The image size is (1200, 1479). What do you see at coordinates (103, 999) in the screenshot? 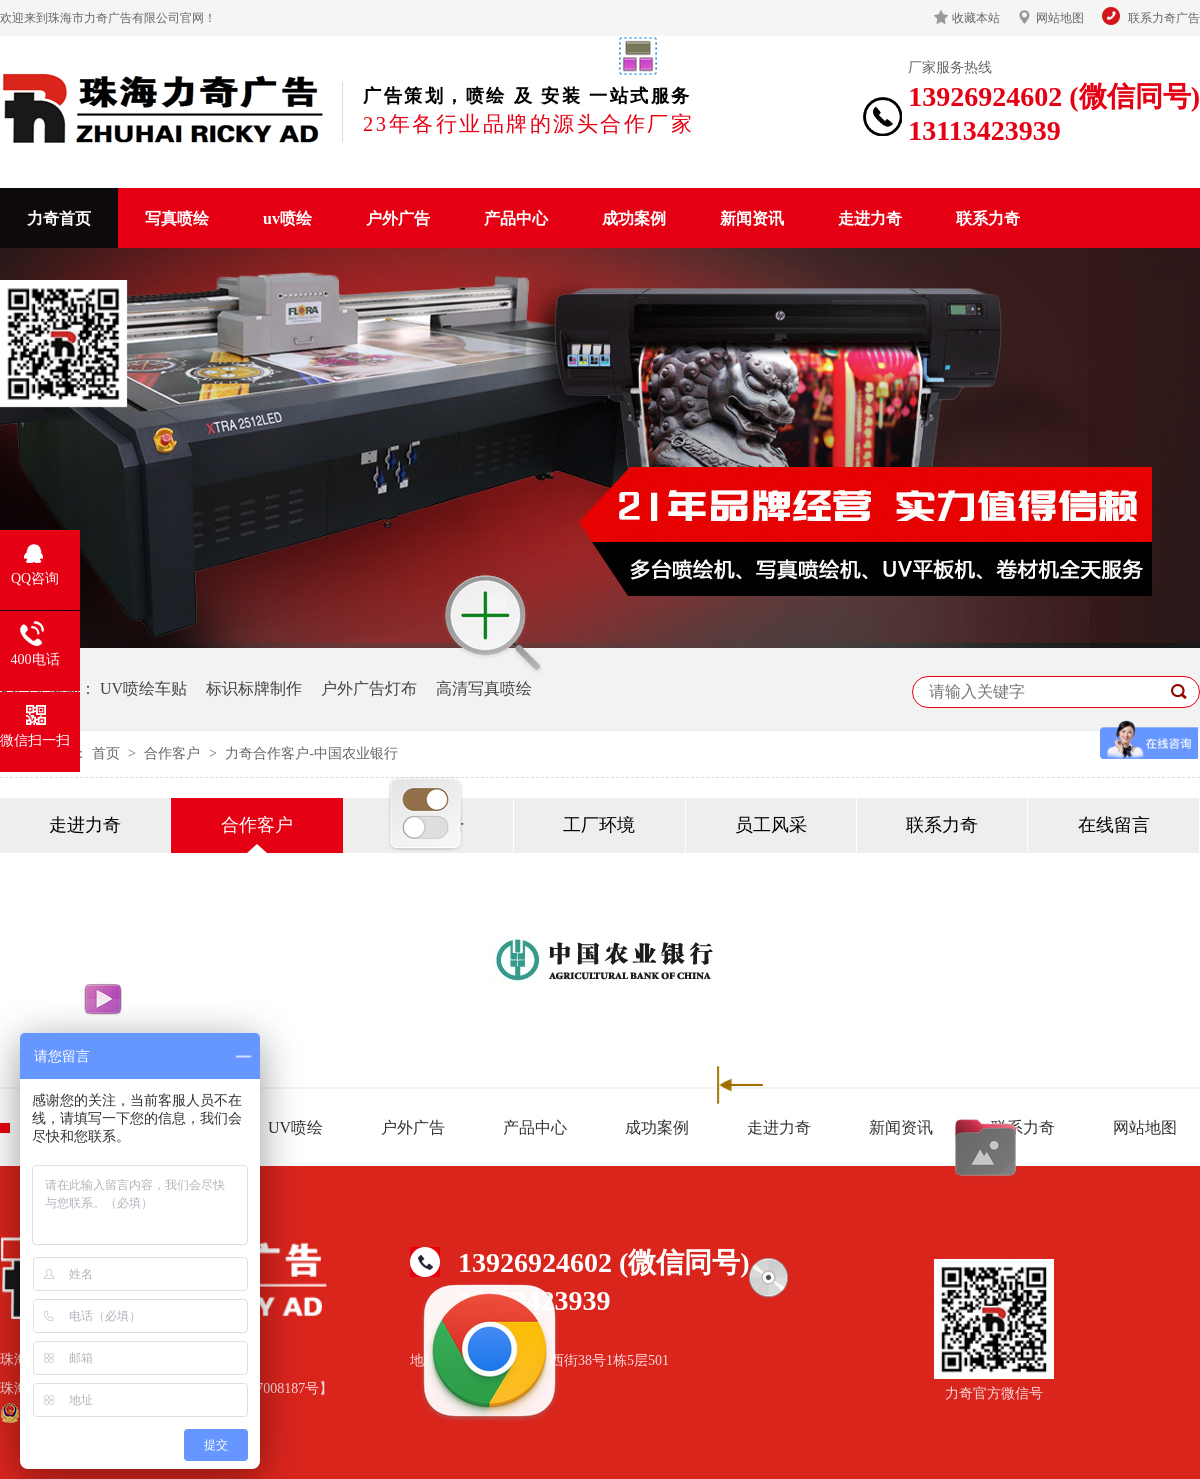
I see `open media player application` at bounding box center [103, 999].